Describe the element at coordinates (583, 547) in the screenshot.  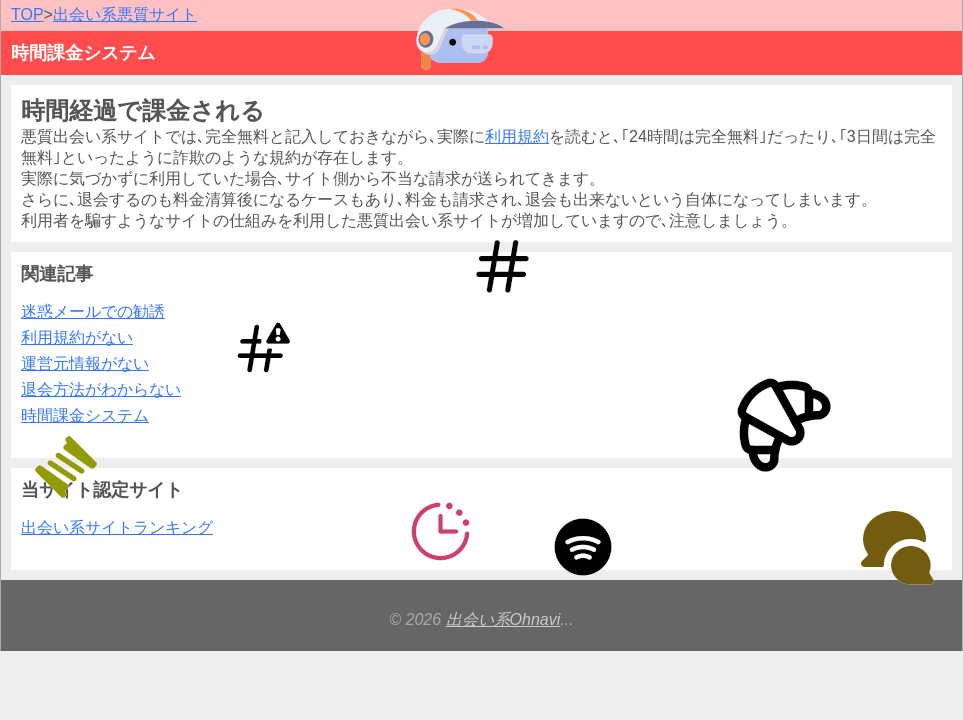
I see `open Spotify app` at that location.